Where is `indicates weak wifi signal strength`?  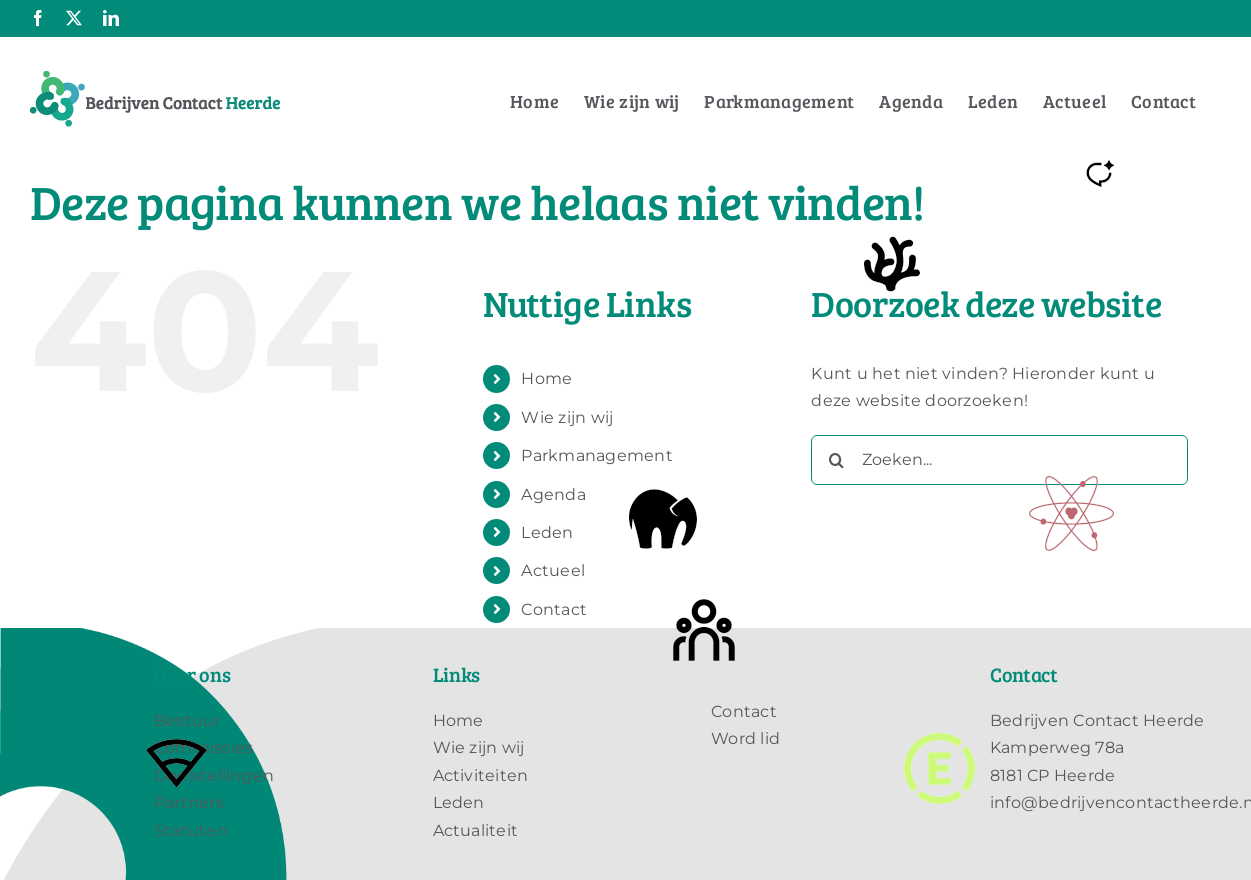 indicates weak wifi signal strength is located at coordinates (176, 763).